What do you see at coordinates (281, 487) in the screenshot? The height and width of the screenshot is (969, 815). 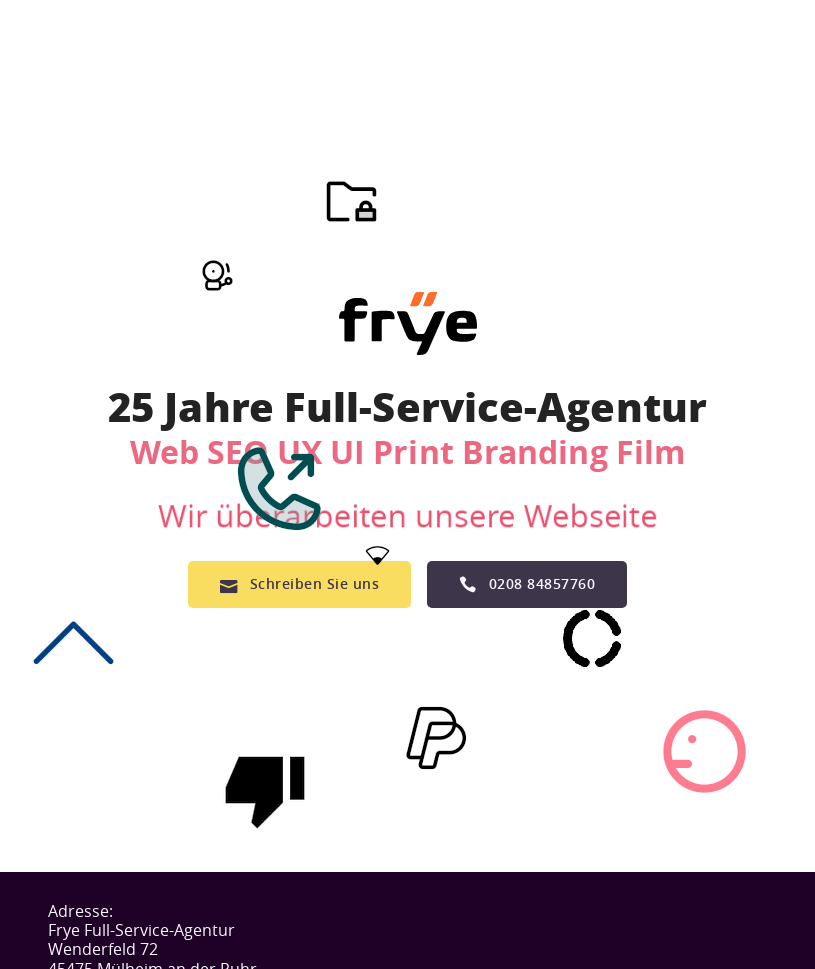 I see `make an outgoing call` at bounding box center [281, 487].